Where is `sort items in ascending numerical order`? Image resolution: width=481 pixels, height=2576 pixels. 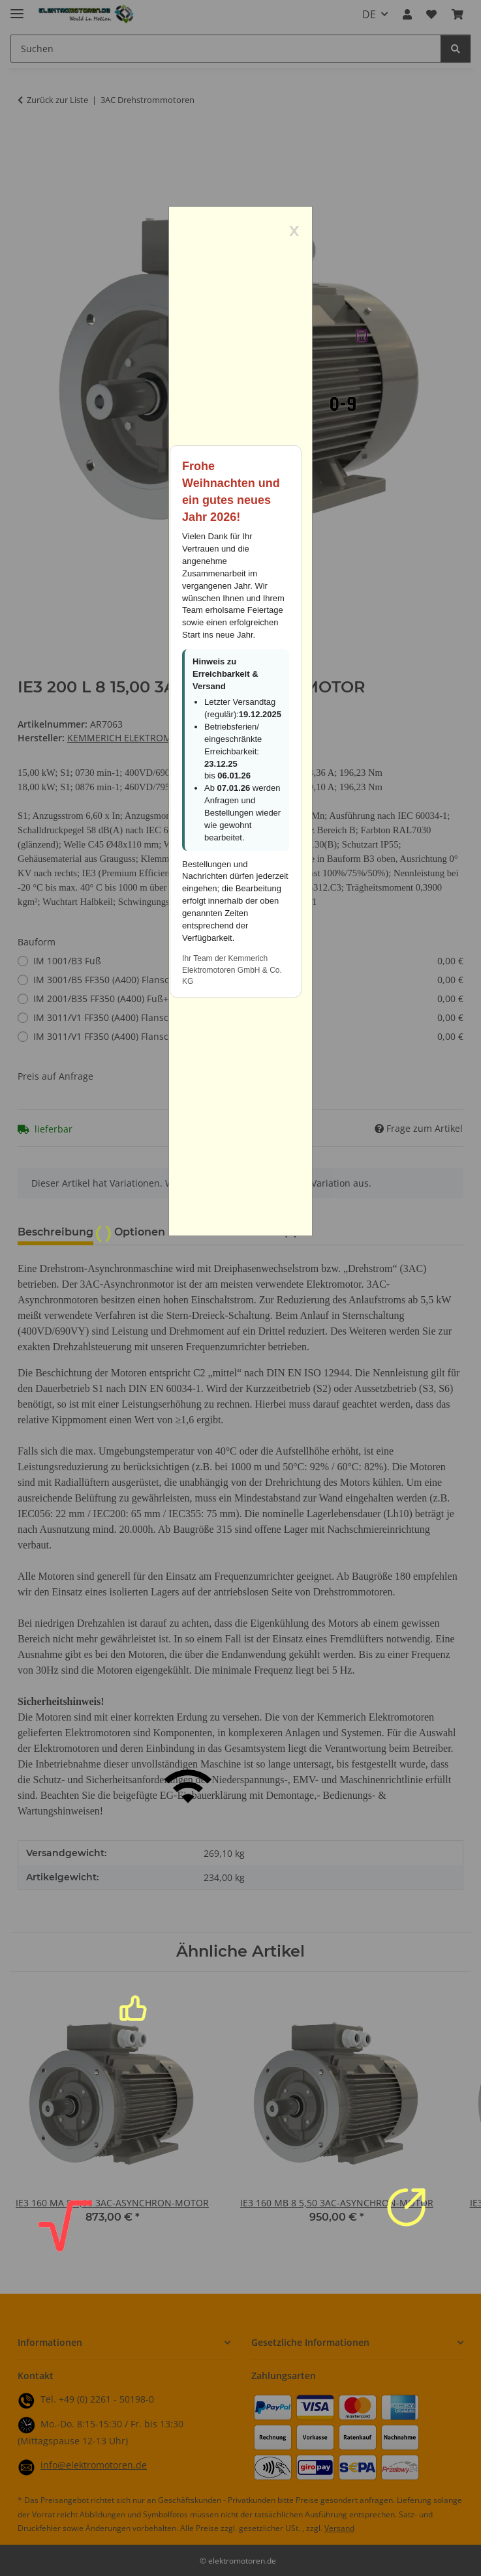
sort items in ascending numerical order is located at coordinates (343, 404).